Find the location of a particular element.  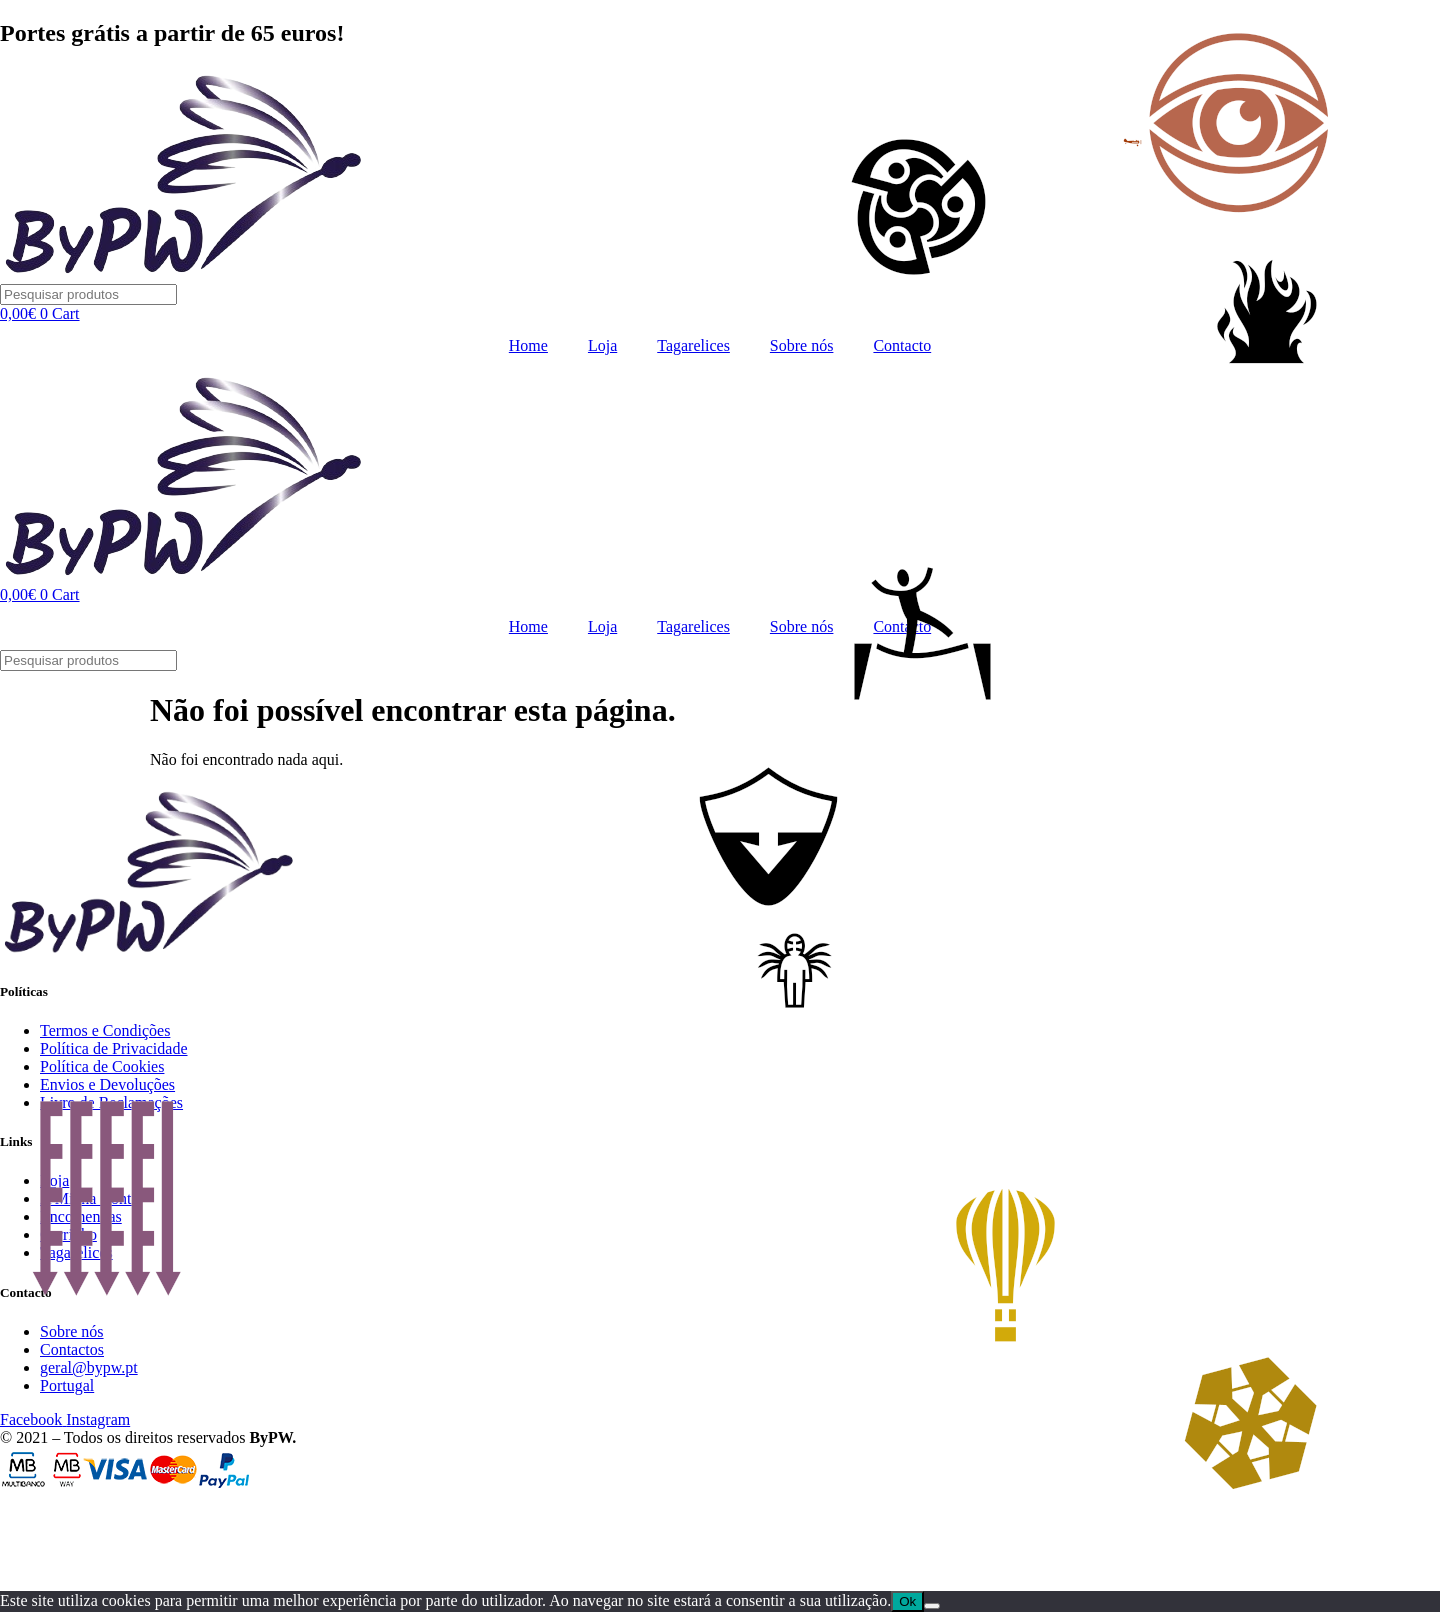

activate cold or freeze mode is located at coordinates (1251, 1423).